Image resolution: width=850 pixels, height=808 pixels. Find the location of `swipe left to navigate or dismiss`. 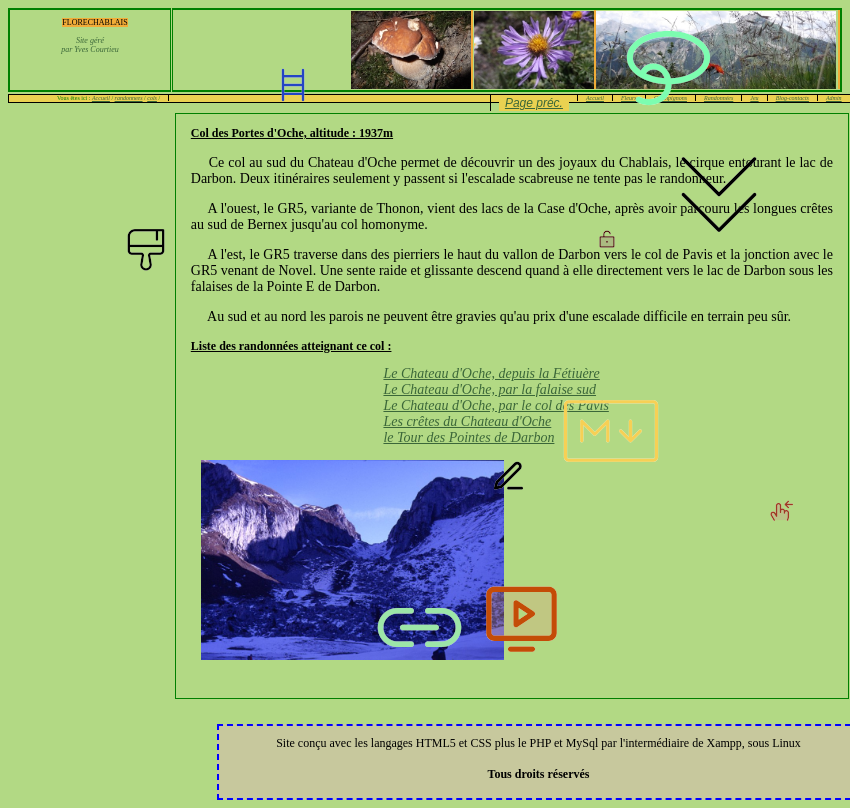

swipe left to navigate or dismiss is located at coordinates (780, 511).